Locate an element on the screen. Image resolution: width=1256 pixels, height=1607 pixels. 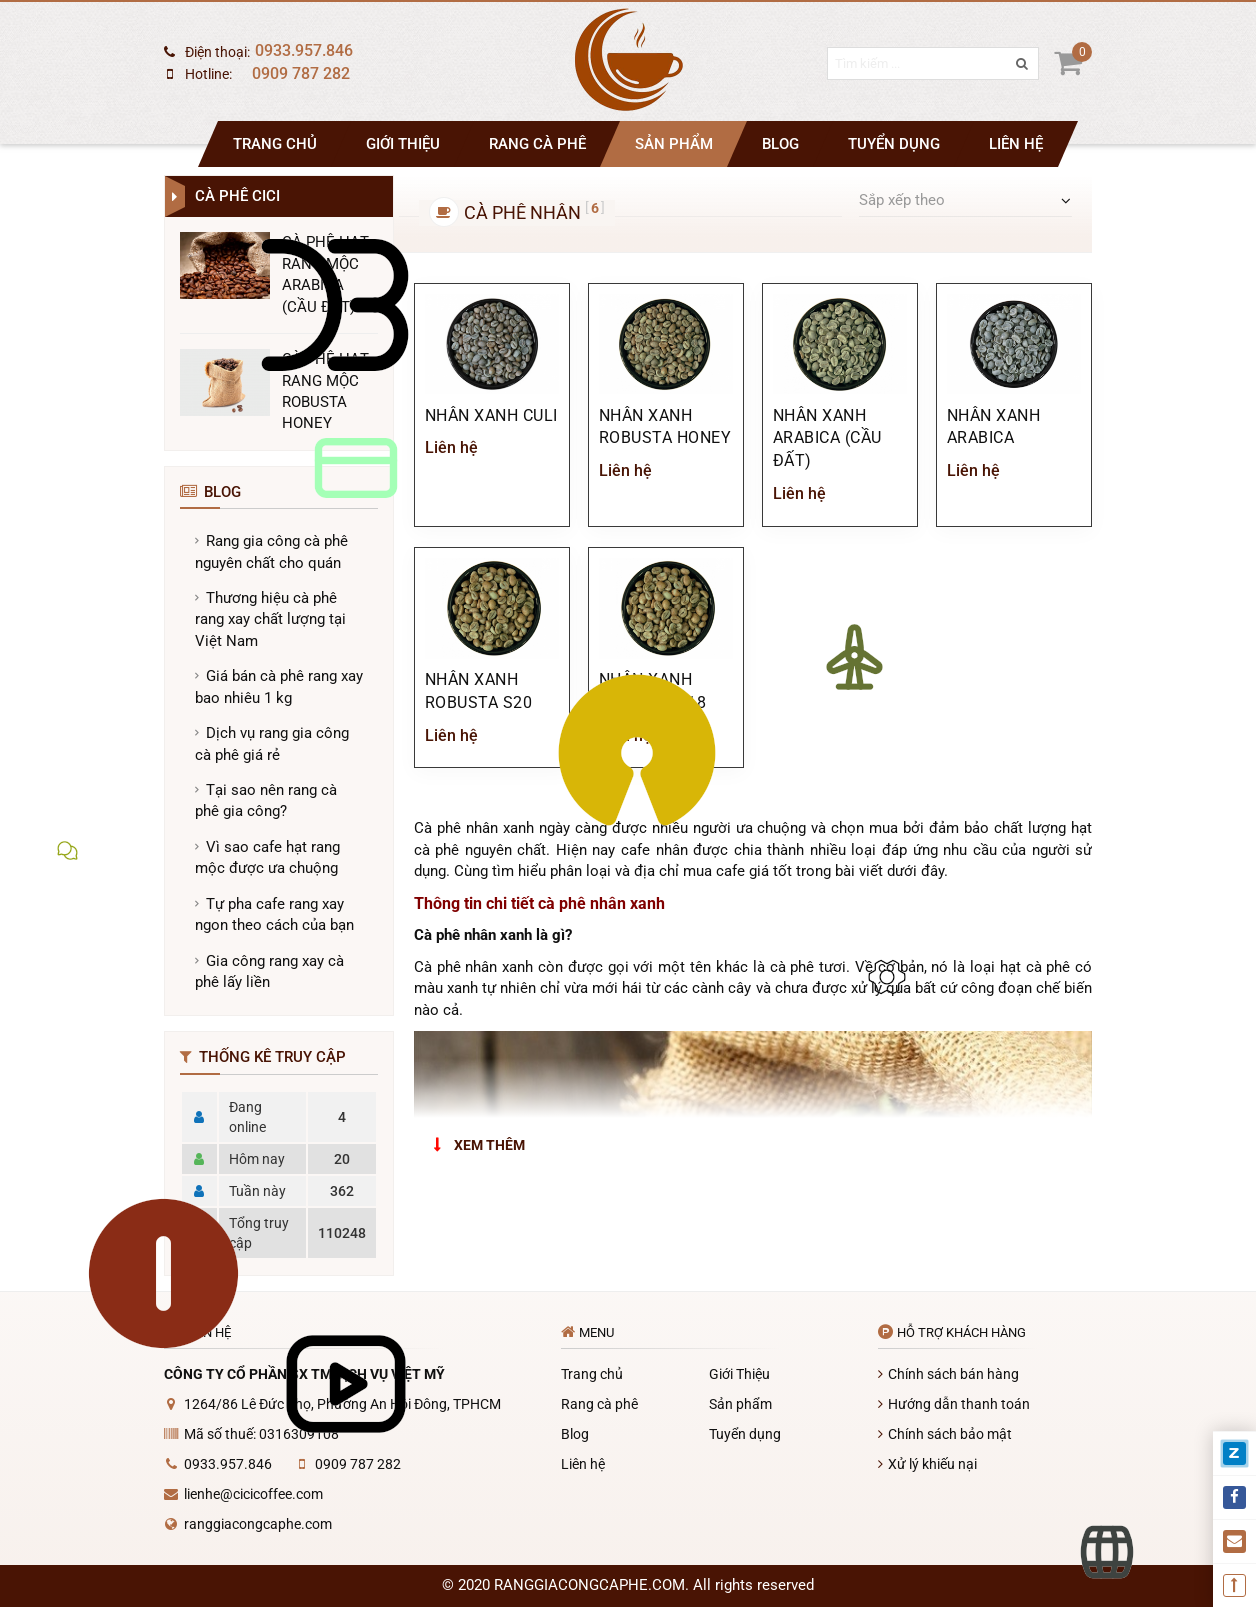
view inventory or storage items is located at coordinates (1107, 1552).